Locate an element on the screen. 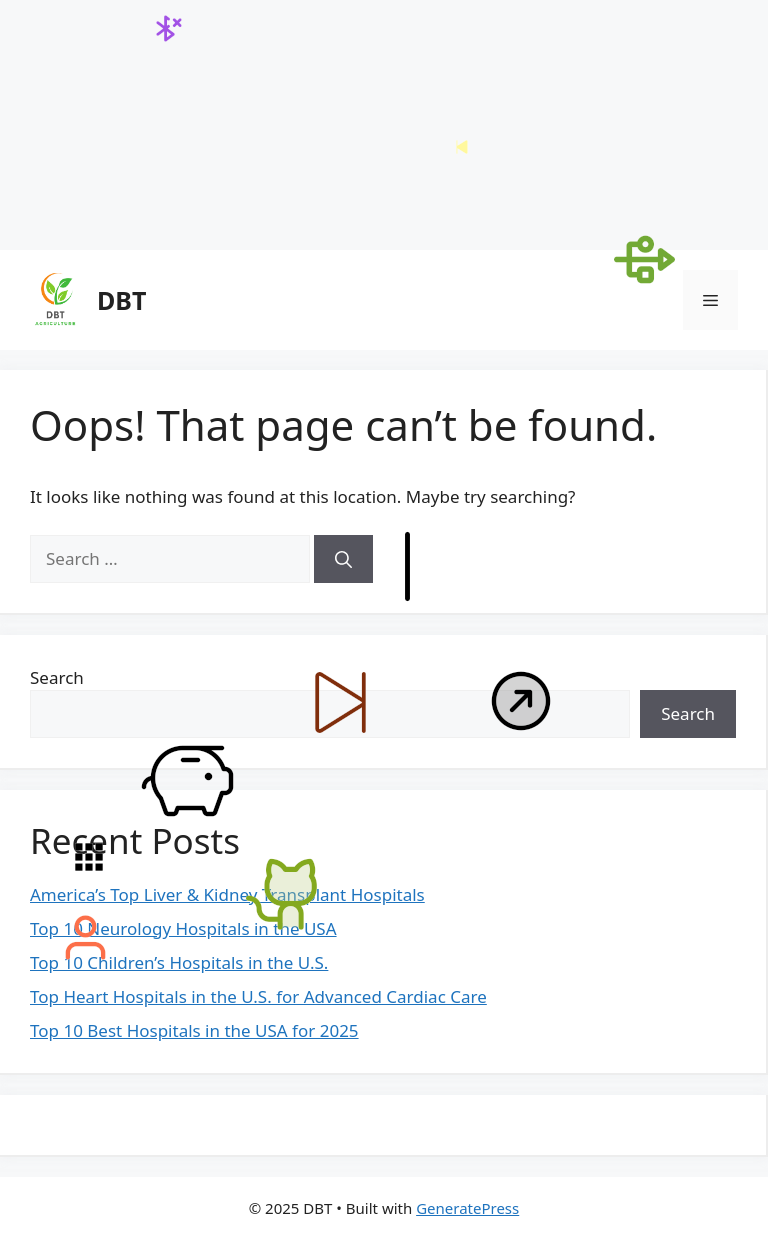  access savings or budget features is located at coordinates (189, 781).